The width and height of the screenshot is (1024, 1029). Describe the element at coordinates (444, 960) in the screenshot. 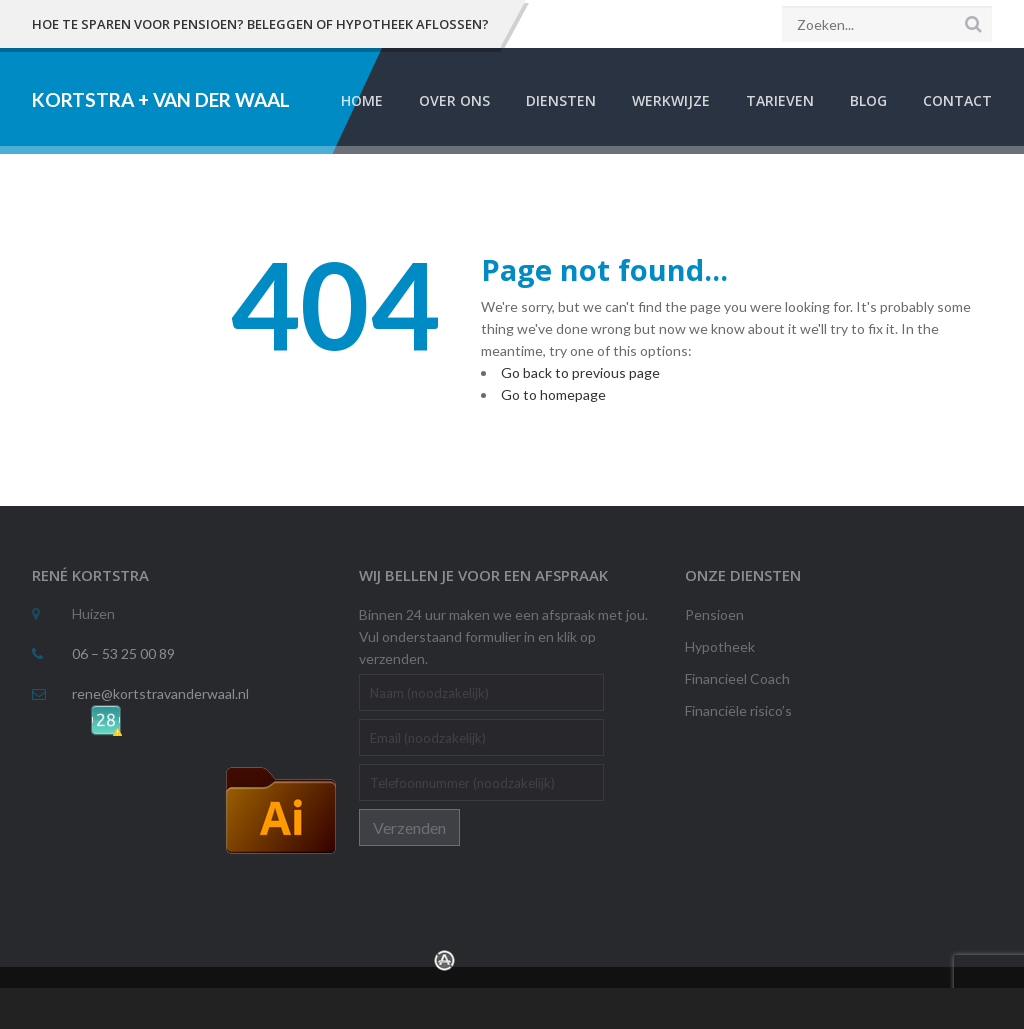

I see `open the software update manager` at that location.